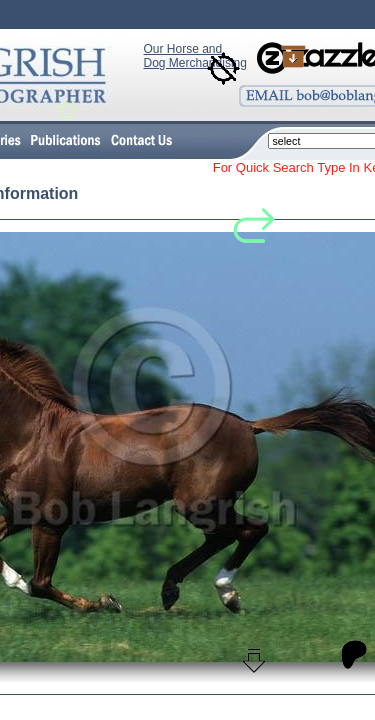 The height and width of the screenshot is (720, 375). Describe the element at coordinates (353, 654) in the screenshot. I see `link to patreon creator page` at that location.